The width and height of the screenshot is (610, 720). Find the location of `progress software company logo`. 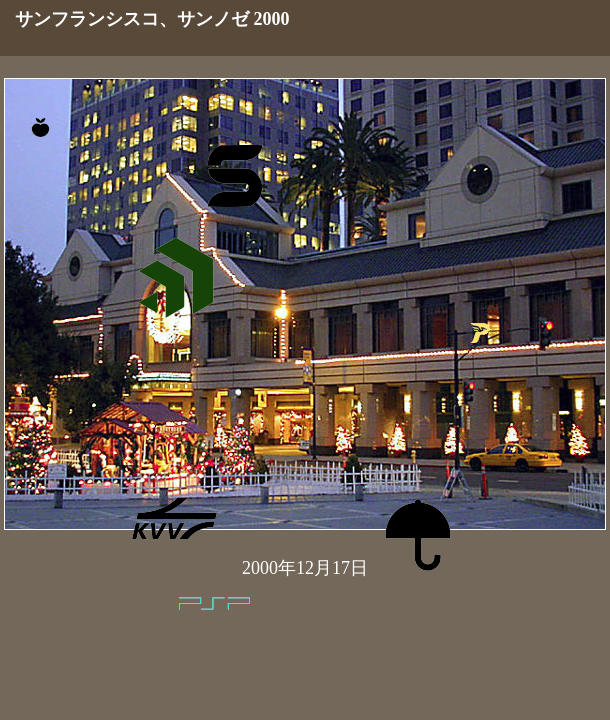

progress software company logo is located at coordinates (176, 278).